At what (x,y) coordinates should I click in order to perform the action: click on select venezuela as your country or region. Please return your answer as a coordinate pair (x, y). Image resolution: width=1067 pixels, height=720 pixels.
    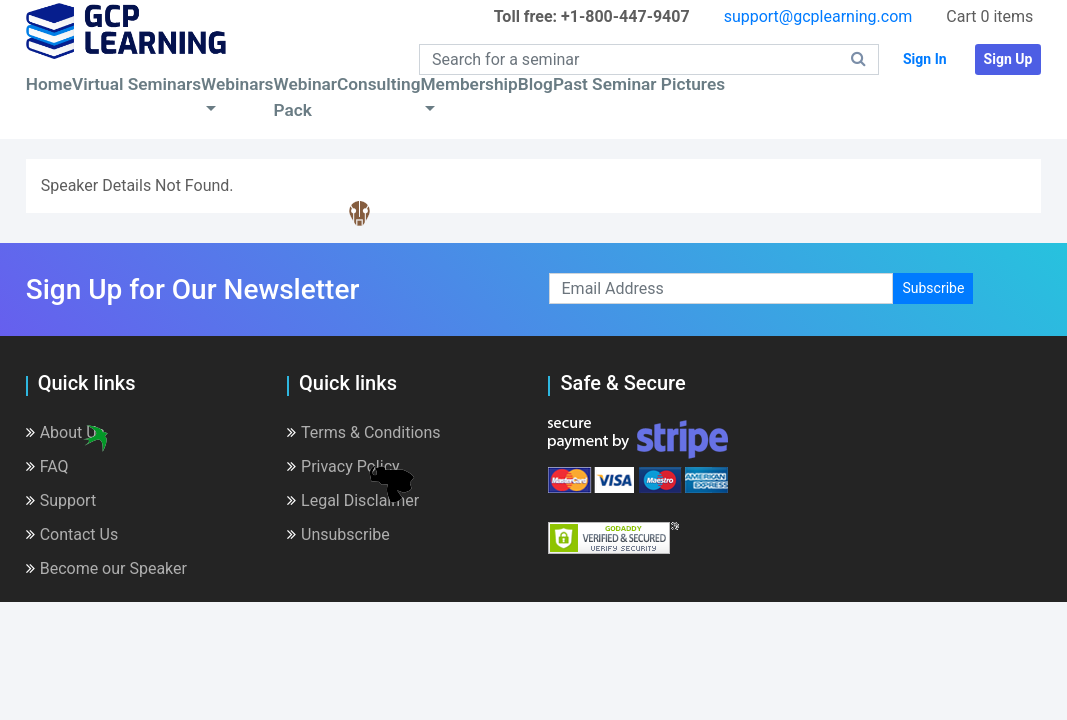
    Looking at the image, I should click on (392, 484).